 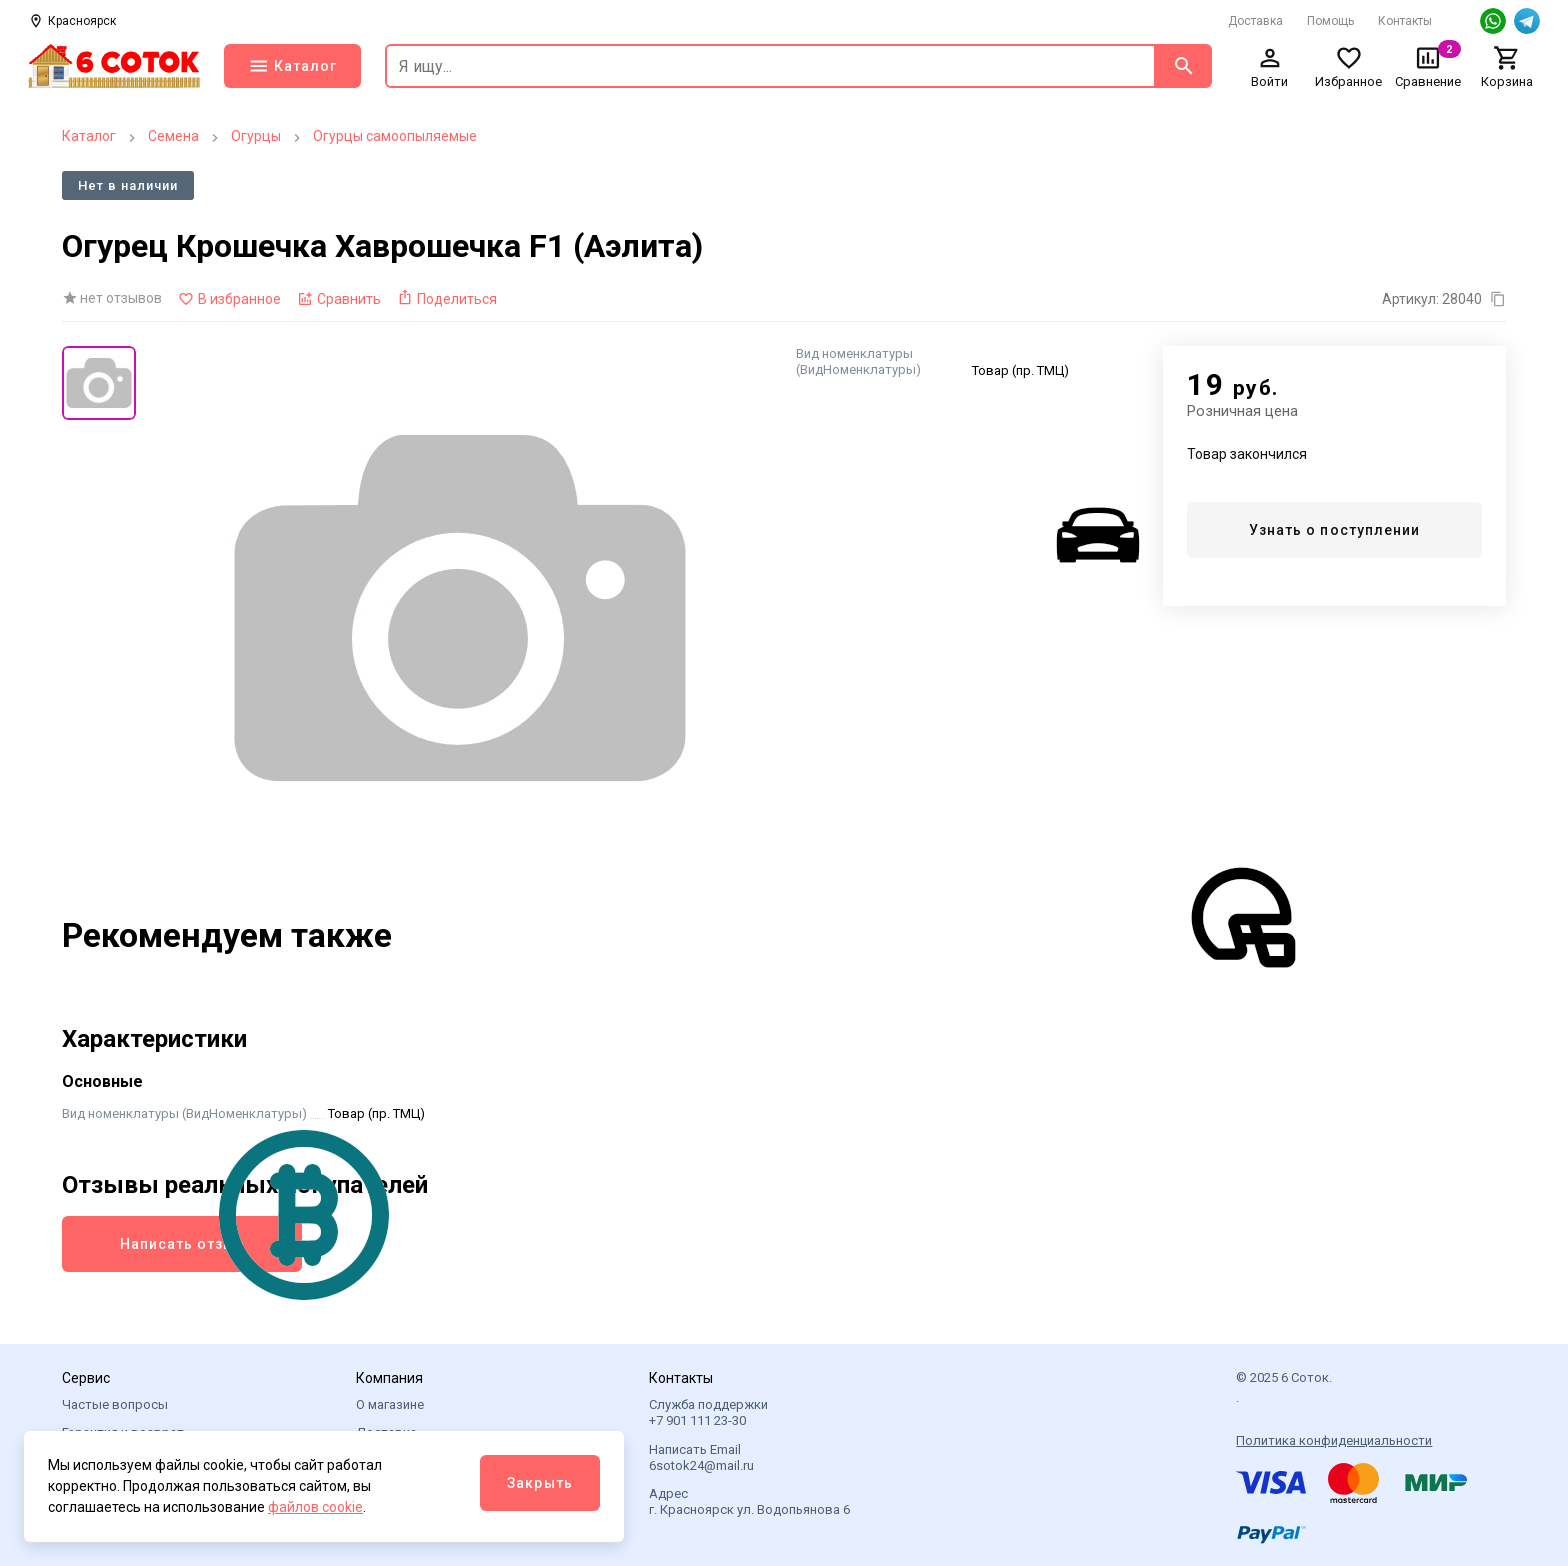 I want to click on access sports car or vehicle settings, so click(x=1098, y=535).